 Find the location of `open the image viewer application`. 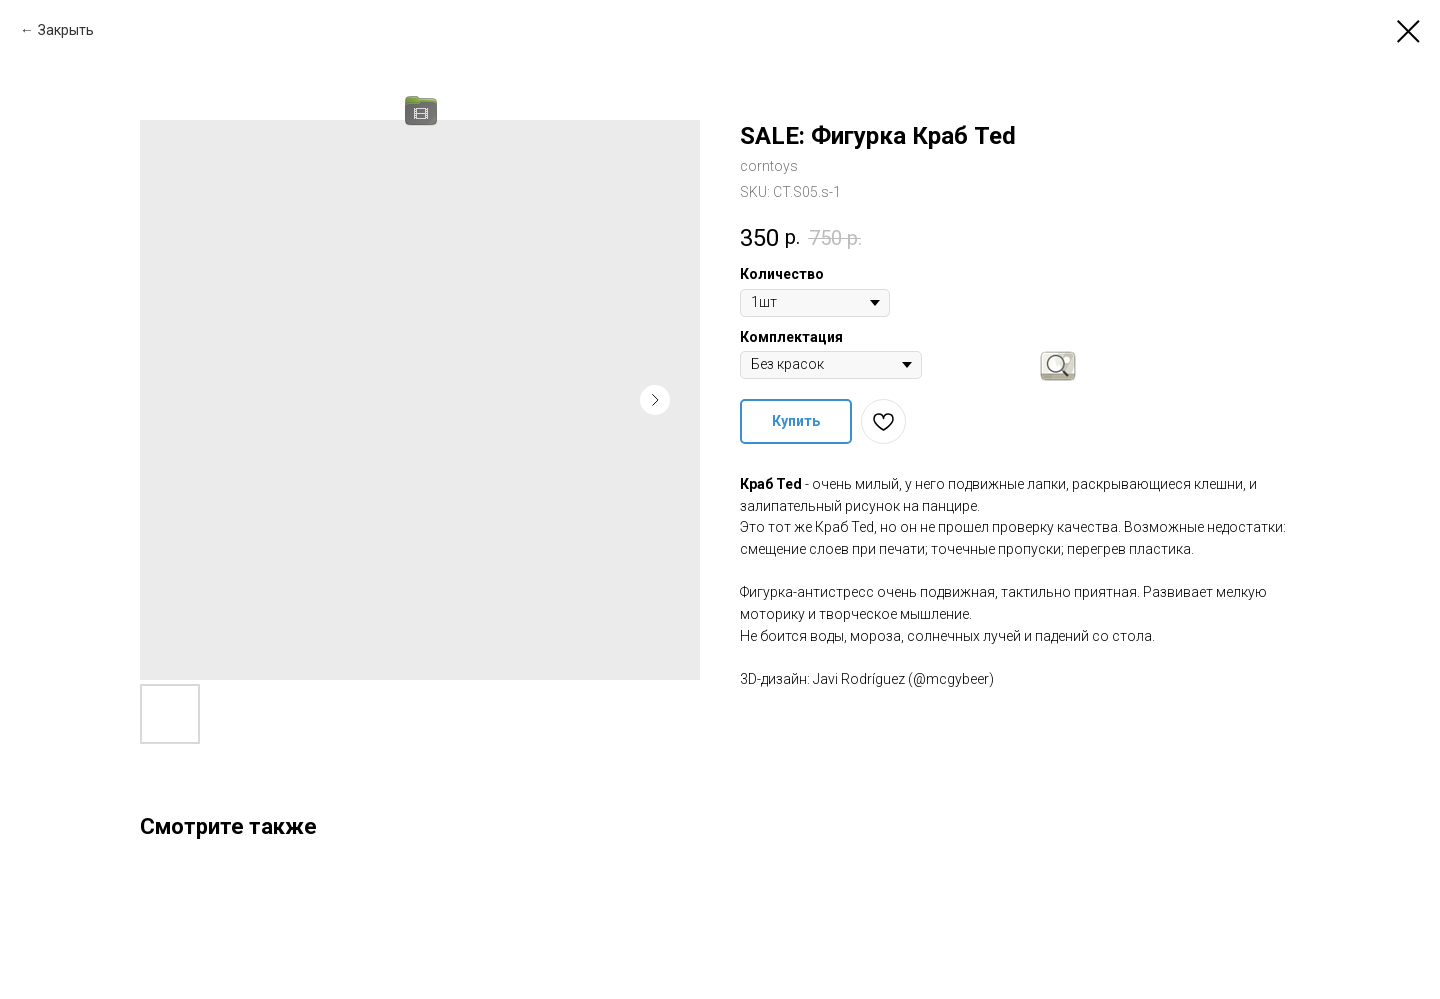

open the image viewer application is located at coordinates (1058, 366).